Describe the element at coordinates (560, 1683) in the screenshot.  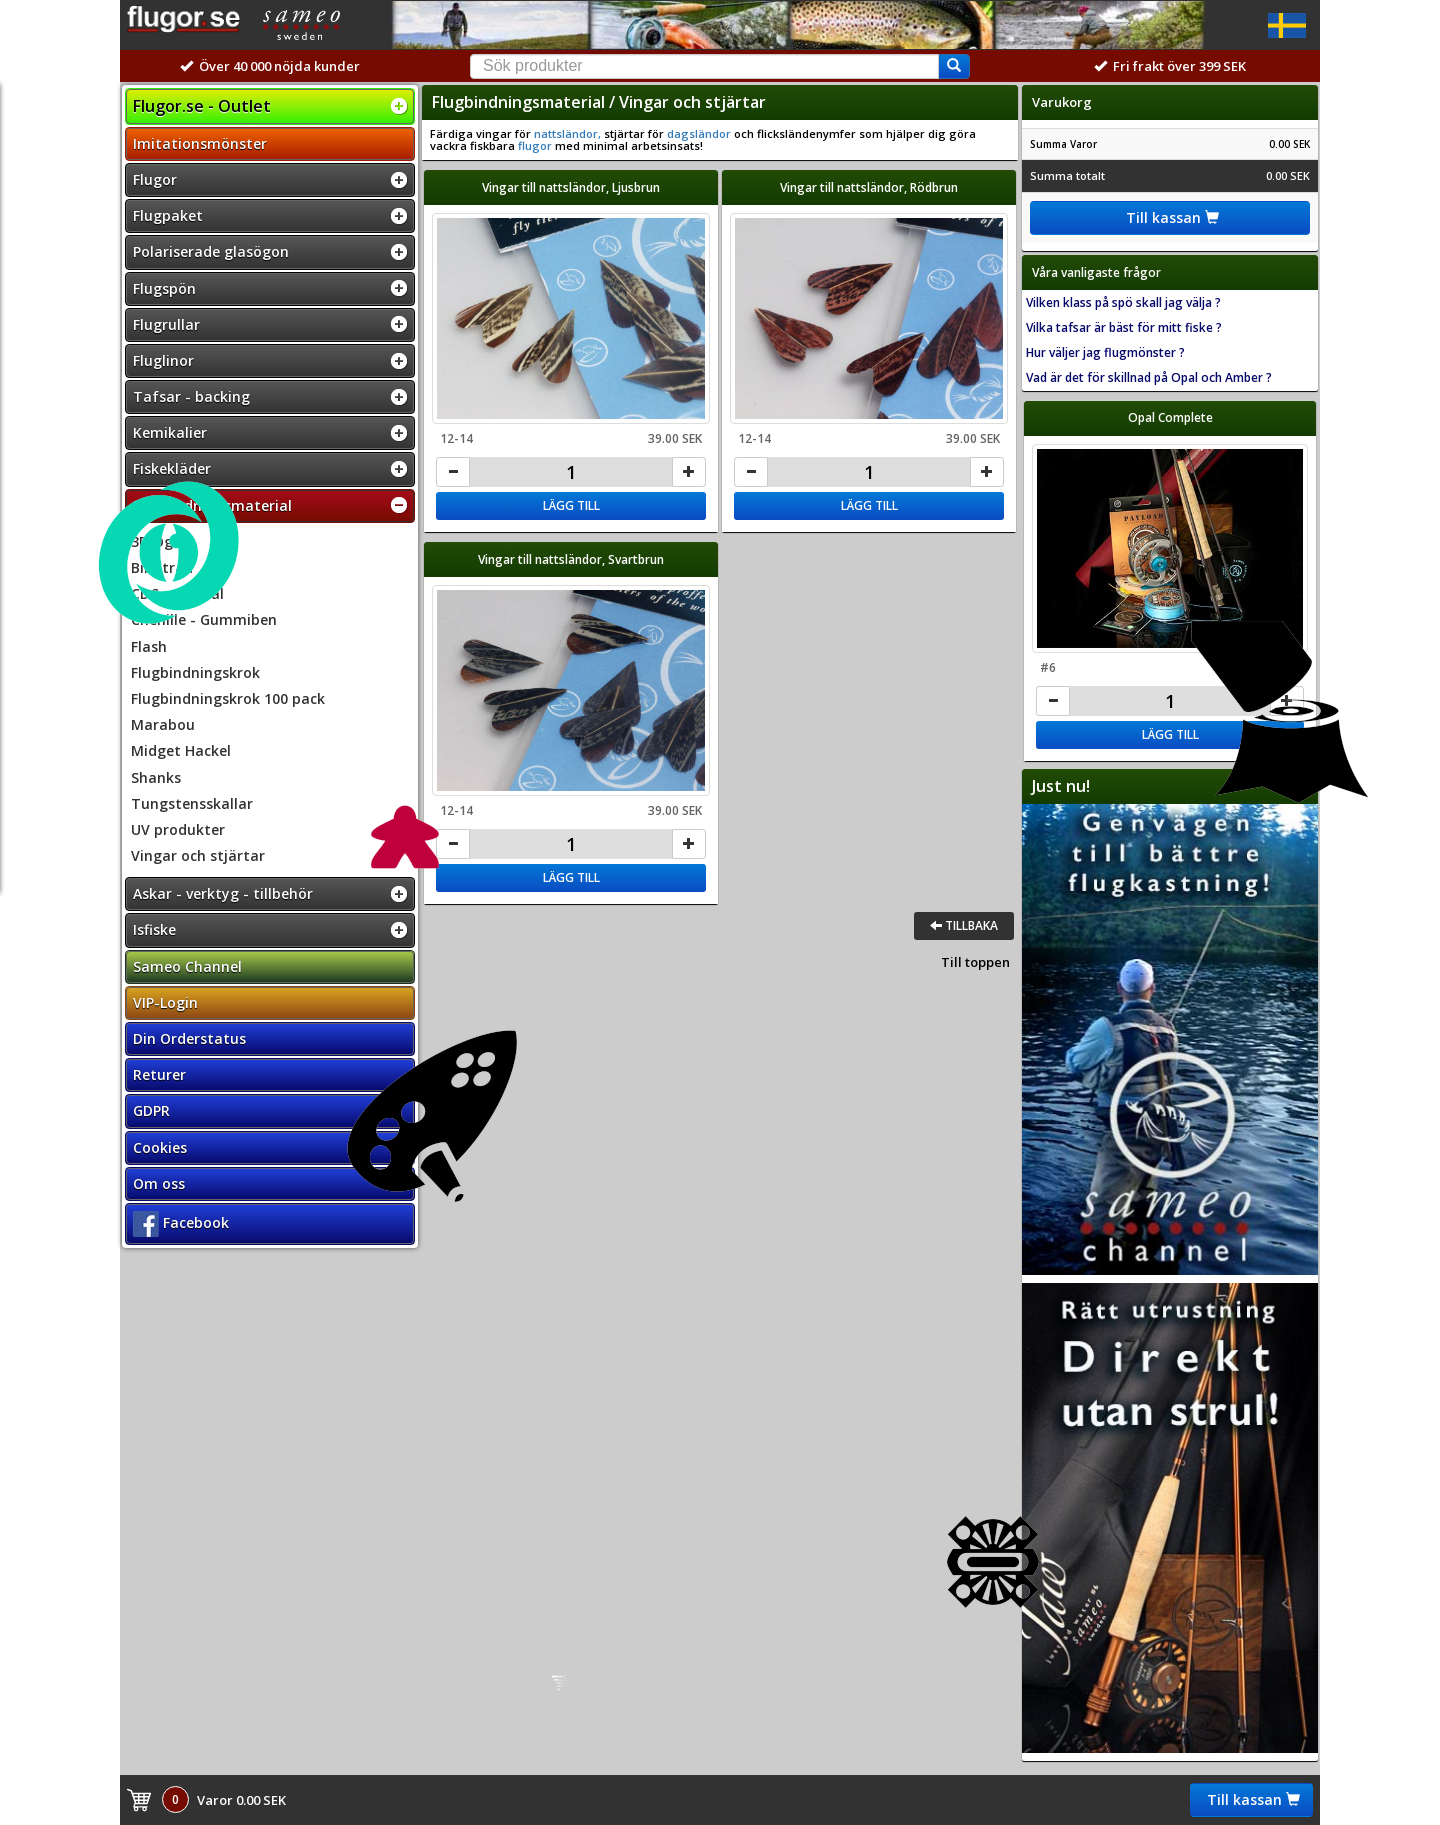
I see `indicates tornado or severe storm warning` at that location.